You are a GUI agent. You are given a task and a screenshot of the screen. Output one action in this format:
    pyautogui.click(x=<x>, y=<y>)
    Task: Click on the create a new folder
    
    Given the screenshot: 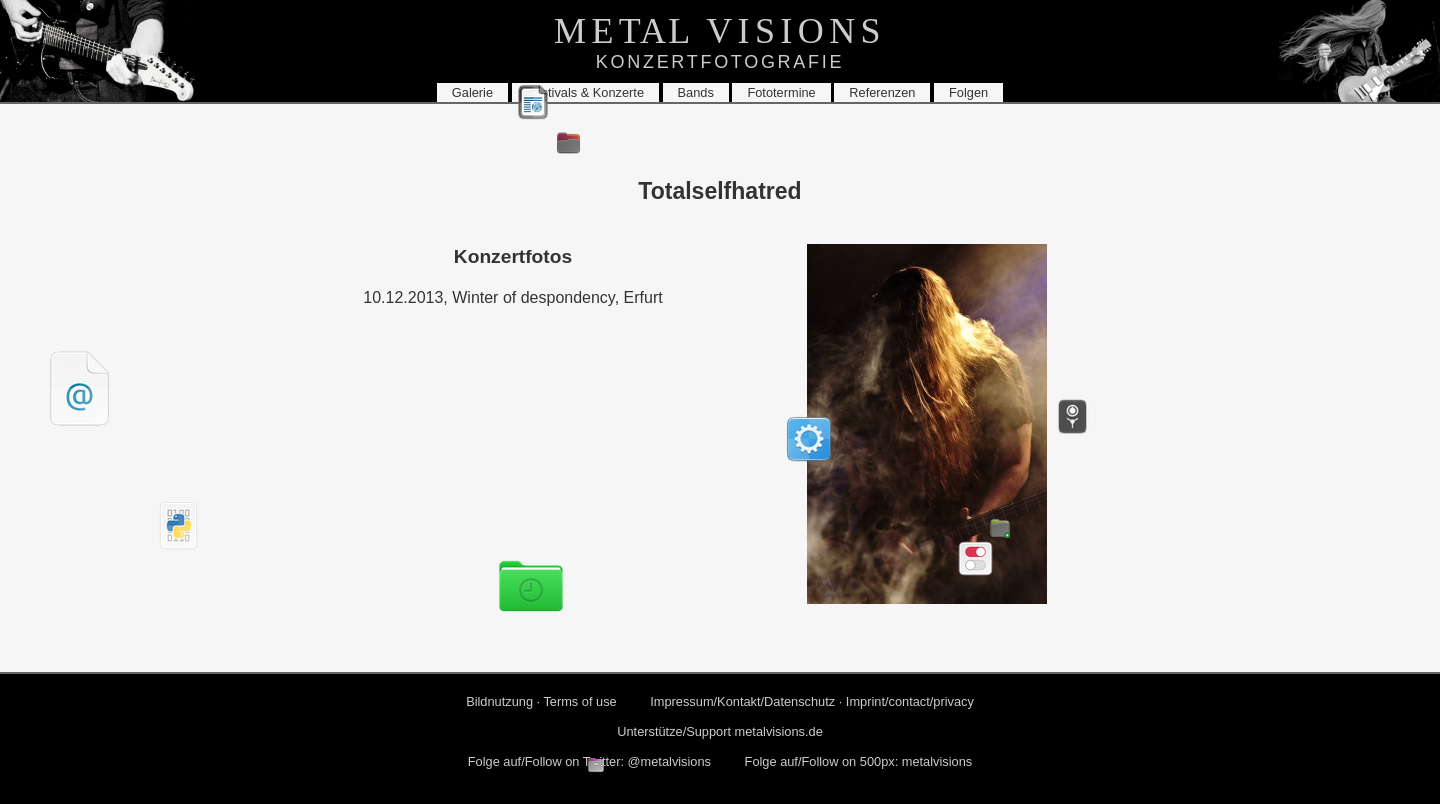 What is the action you would take?
    pyautogui.click(x=1000, y=528)
    